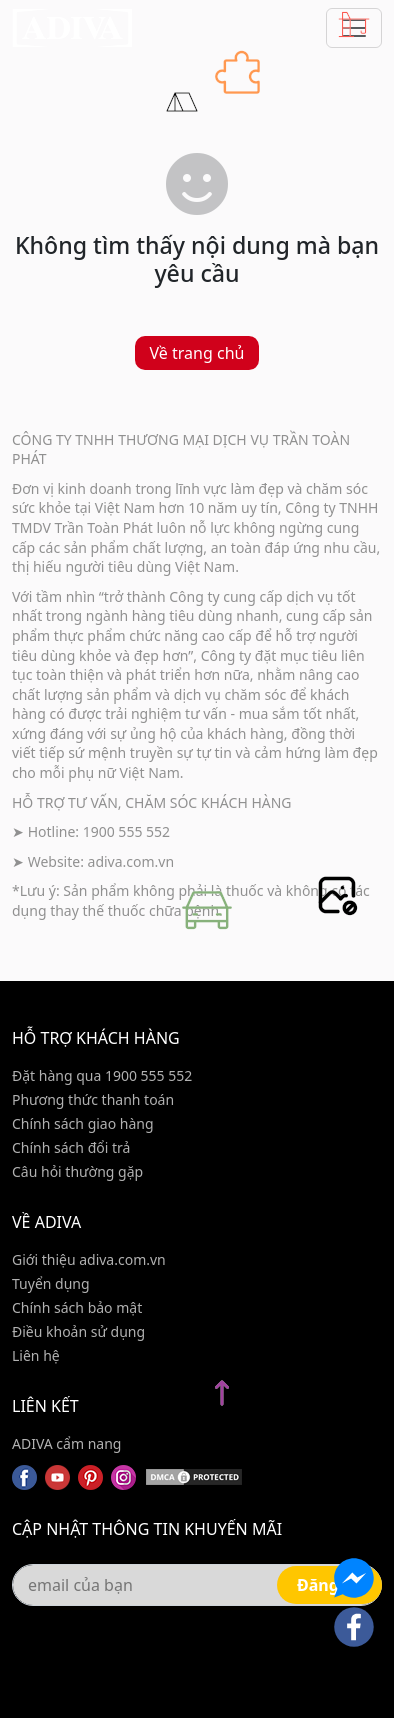 Image resolution: width=394 pixels, height=1718 pixels. Describe the element at coordinates (222, 1393) in the screenshot. I see `scroll to top of page` at that location.